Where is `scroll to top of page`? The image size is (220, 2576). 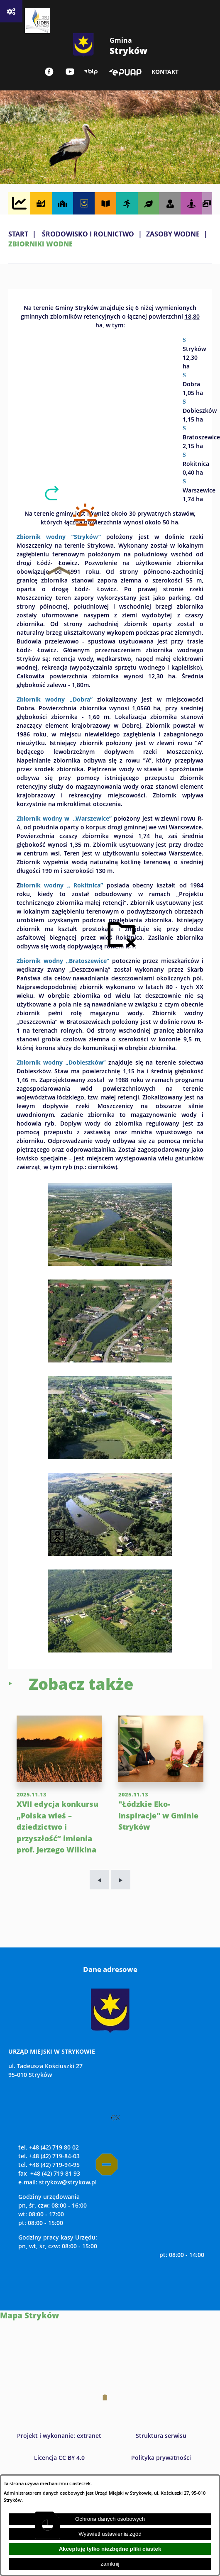 scroll to top of page is located at coordinates (59, 571).